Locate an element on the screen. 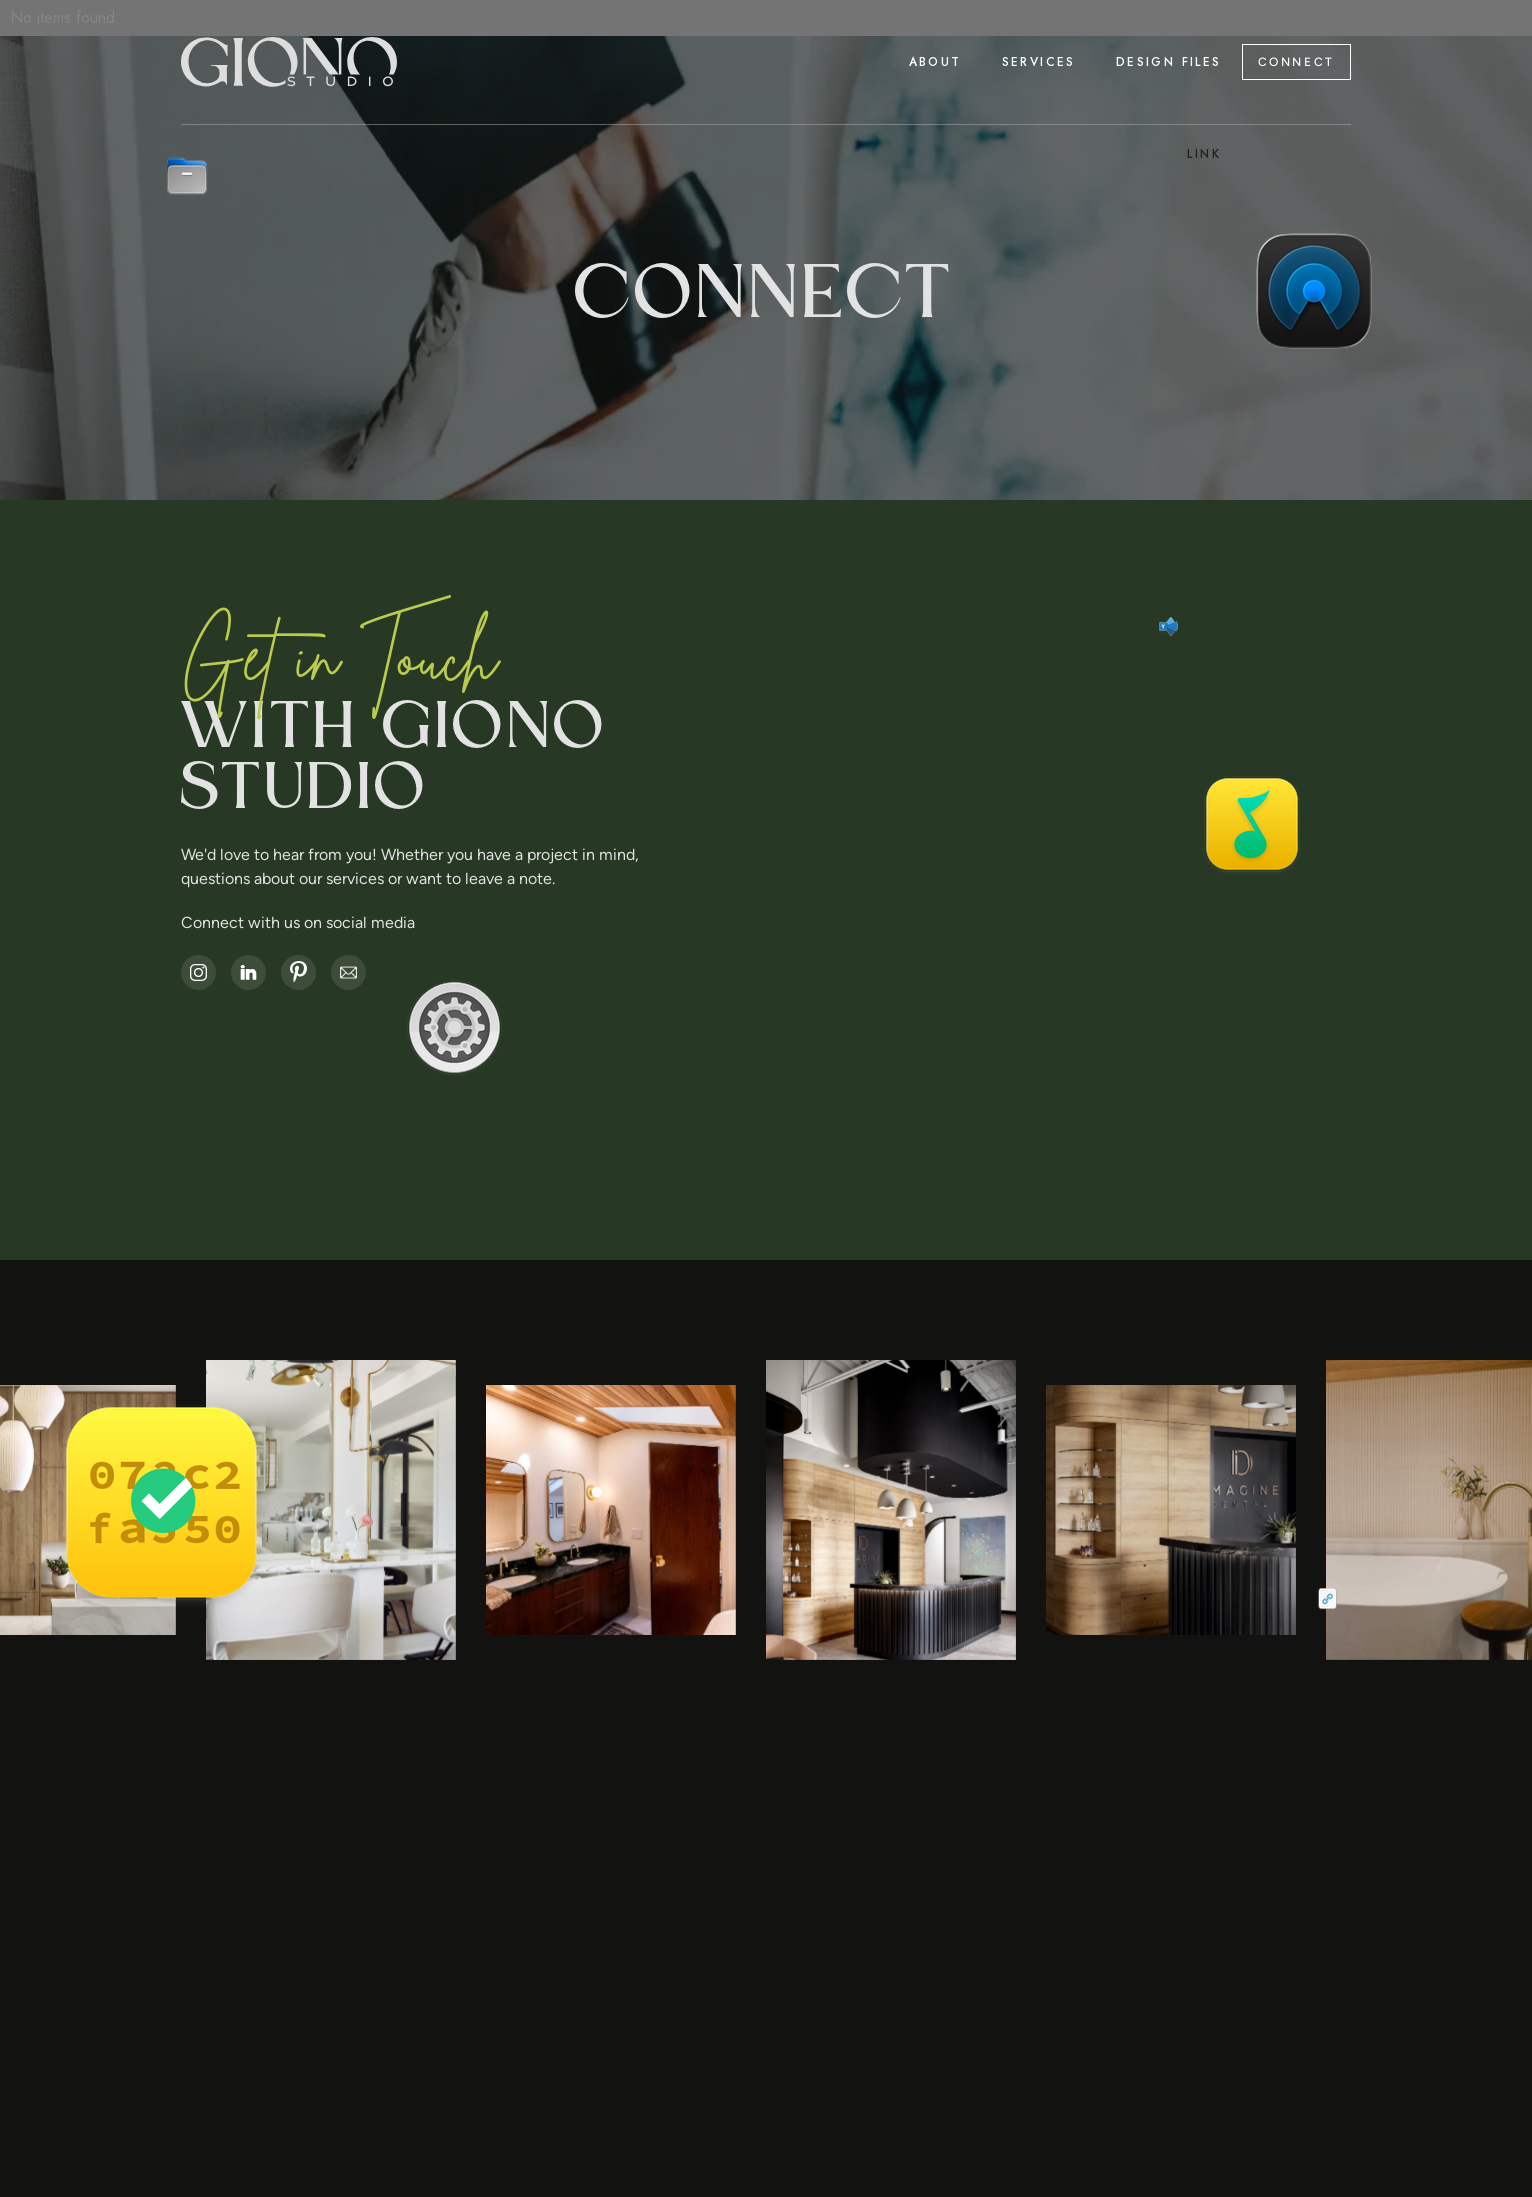 The width and height of the screenshot is (1532, 2197). open collision hash verification app is located at coordinates (161, 1502).